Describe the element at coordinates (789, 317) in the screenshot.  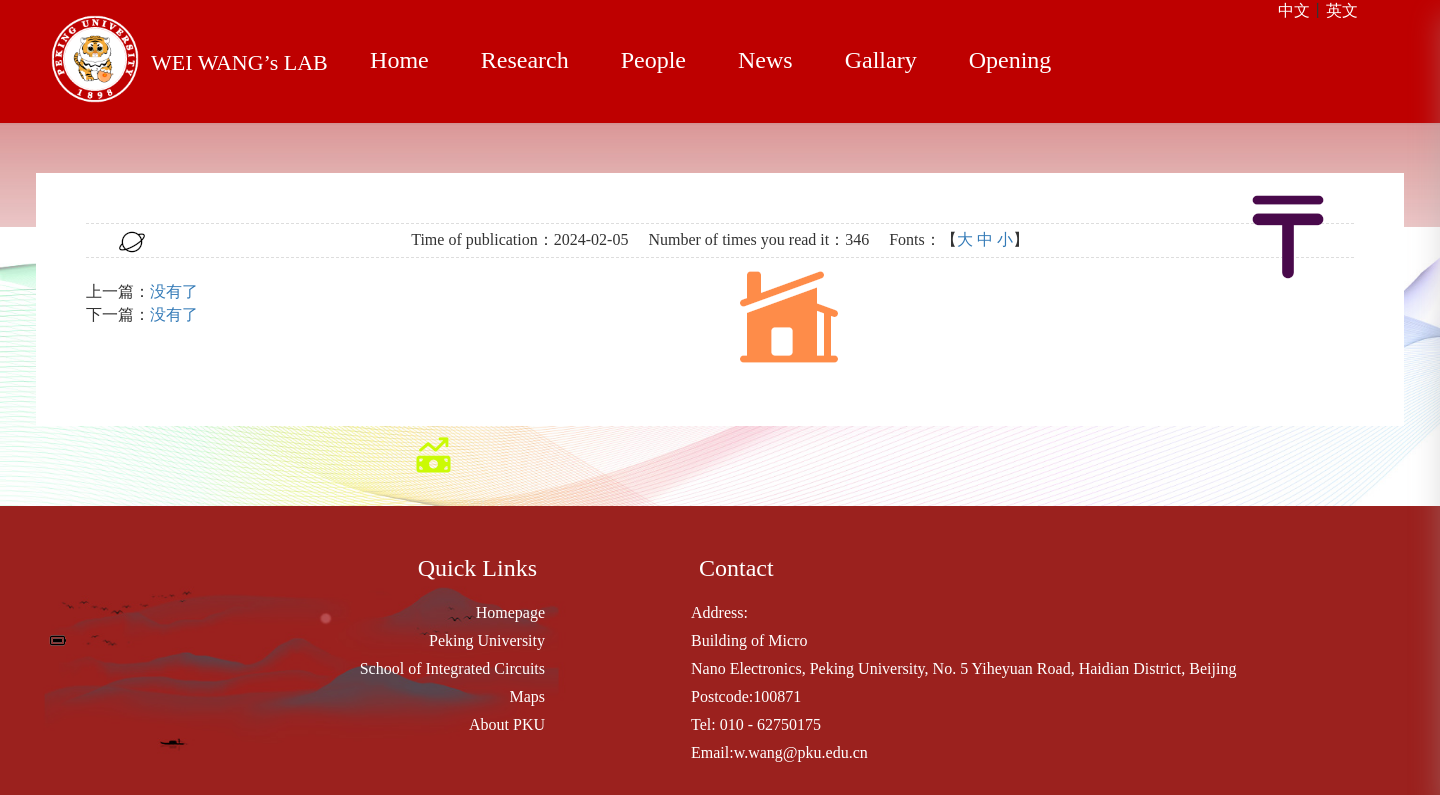
I see `navigate to home screen` at that location.